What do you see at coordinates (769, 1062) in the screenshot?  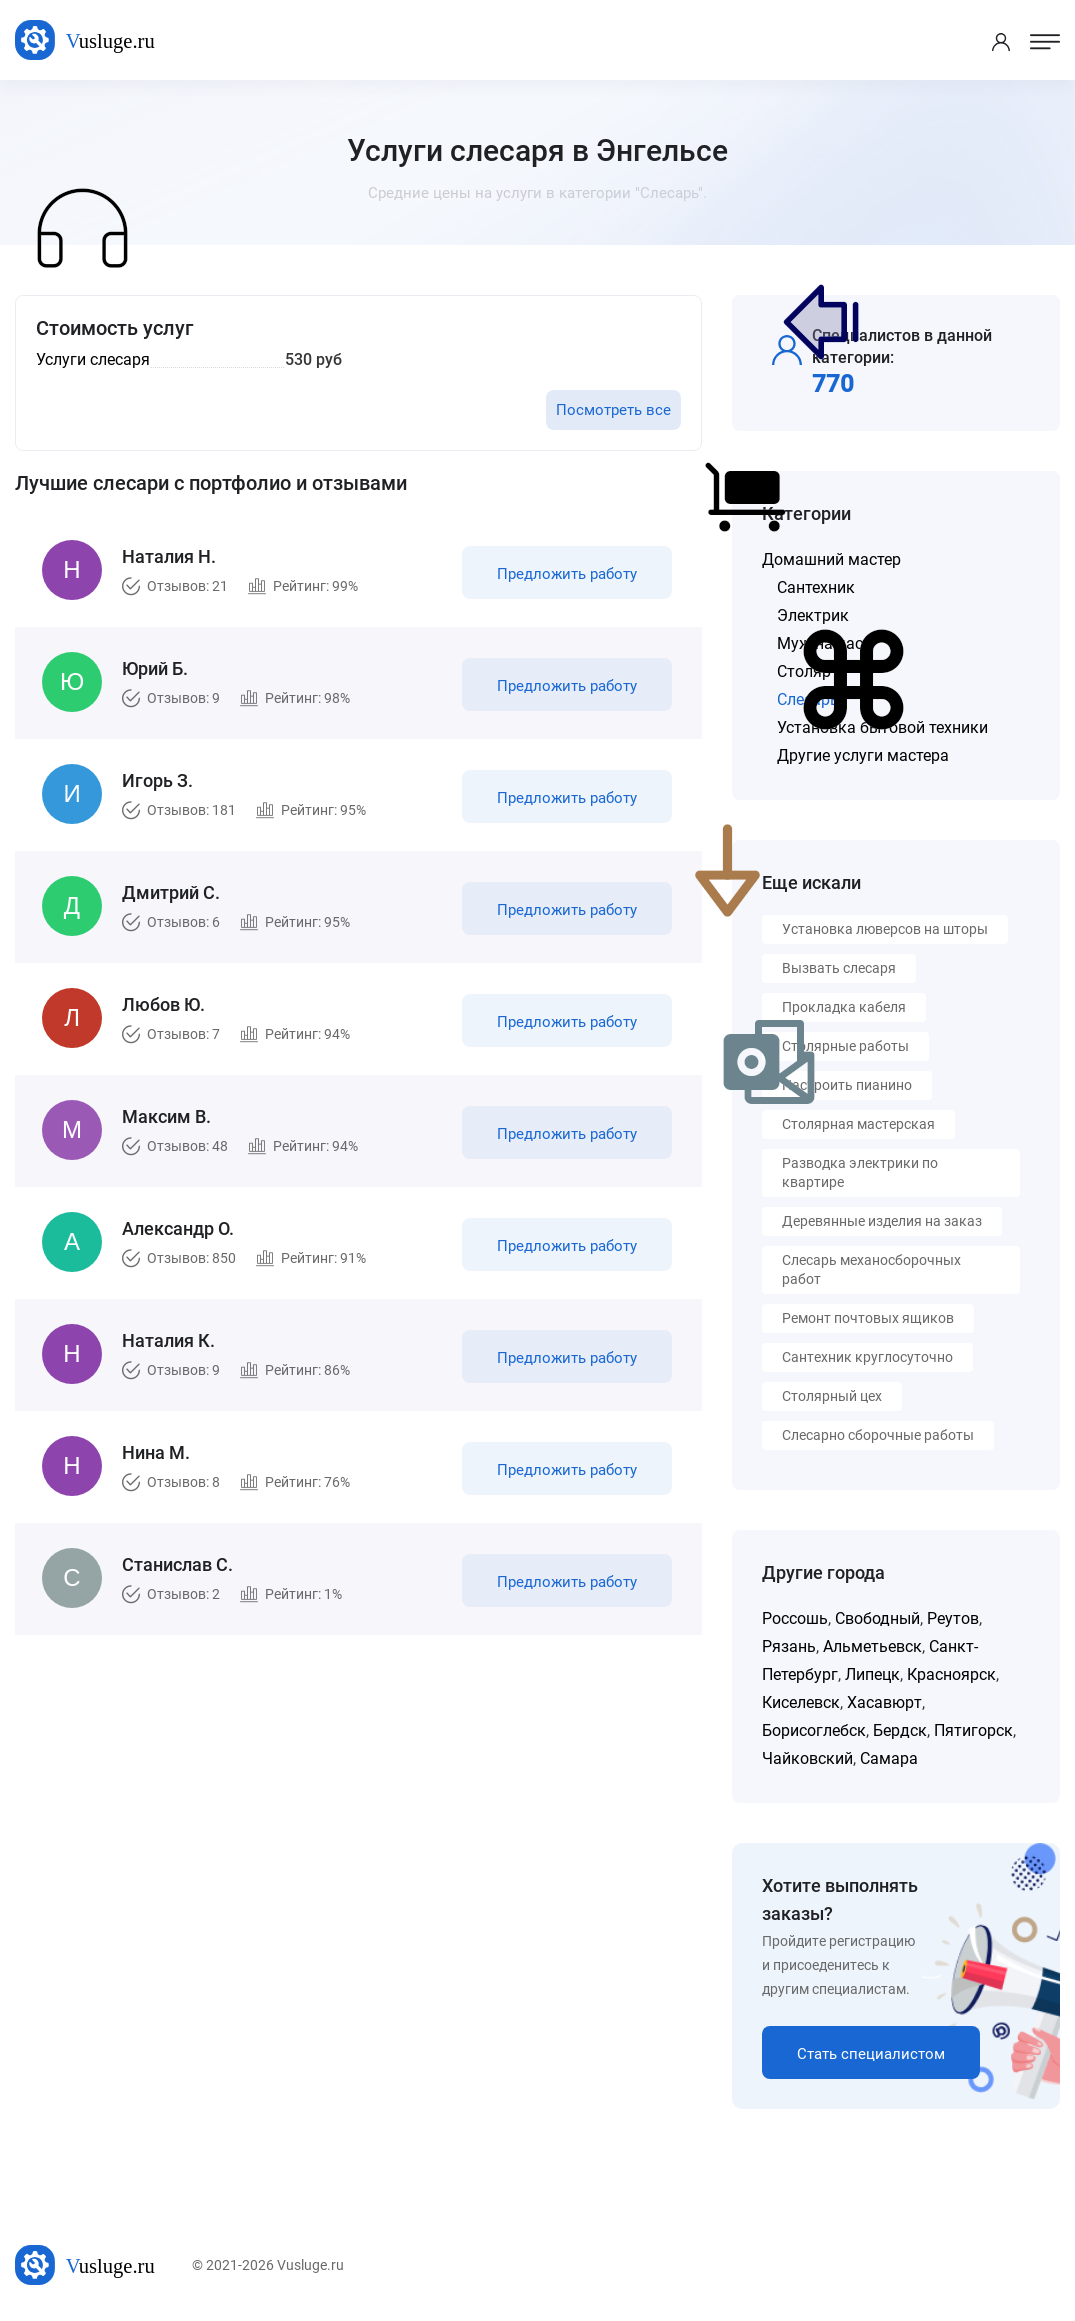 I see `open Microsoft Outlook email app` at bounding box center [769, 1062].